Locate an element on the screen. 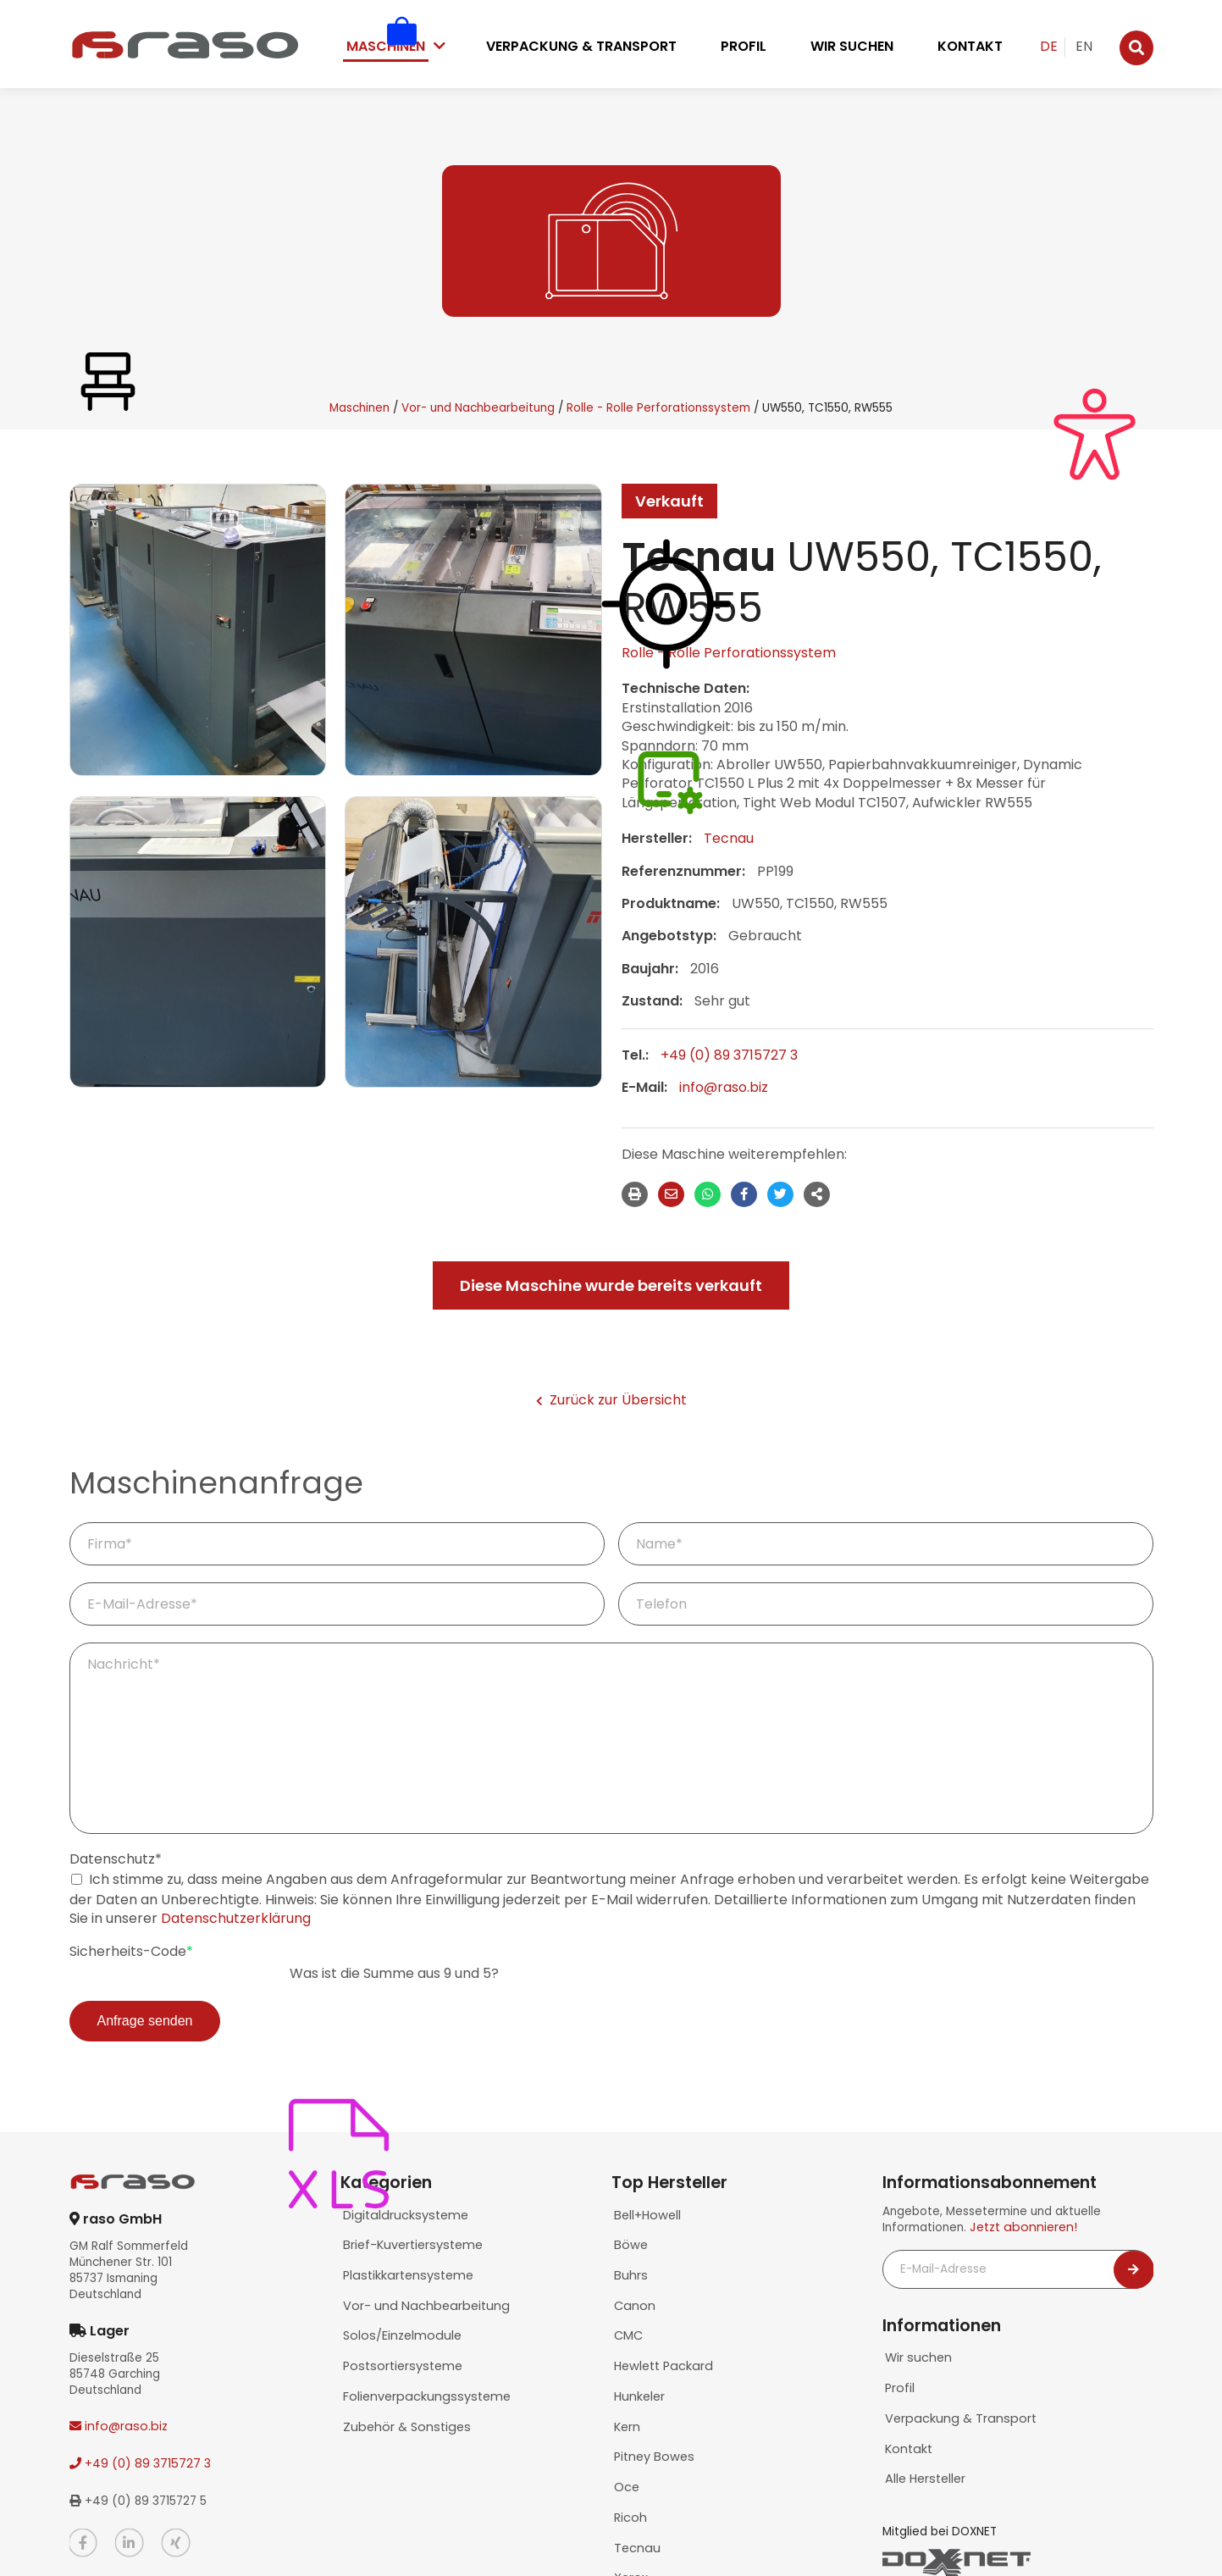  view your shopping bag is located at coordinates (401, 32).